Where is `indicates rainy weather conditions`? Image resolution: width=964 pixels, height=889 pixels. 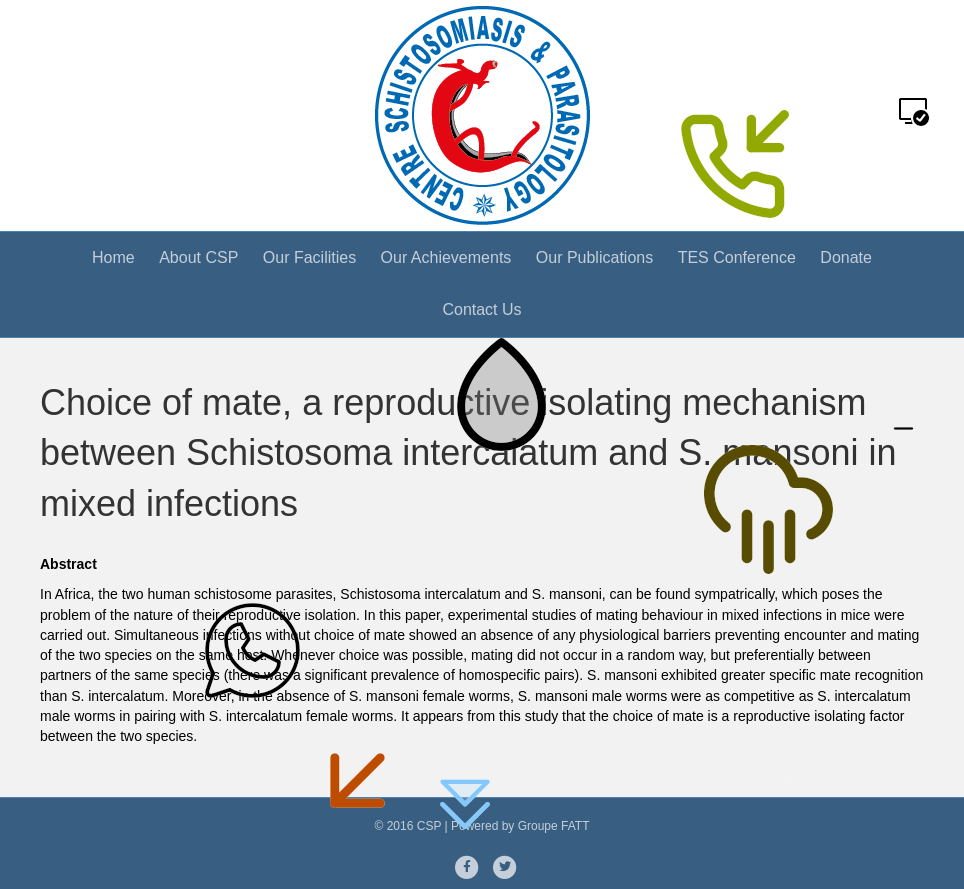 indicates rainy weather conditions is located at coordinates (768, 509).